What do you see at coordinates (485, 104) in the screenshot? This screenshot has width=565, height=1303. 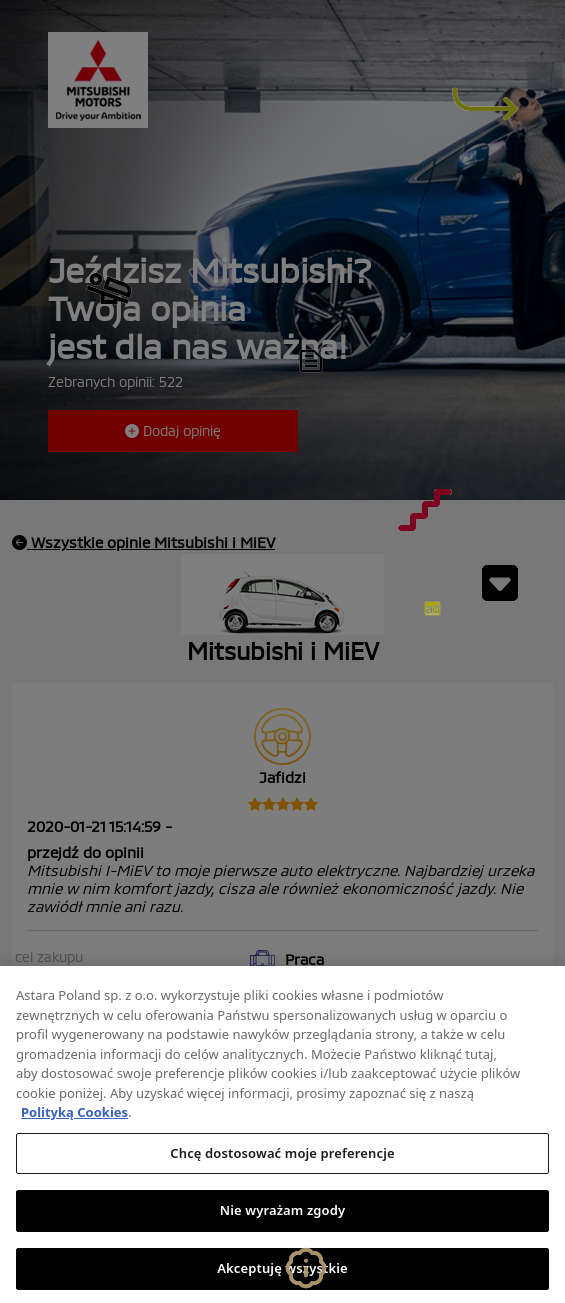 I see `forward or redirect a message` at bounding box center [485, 104].